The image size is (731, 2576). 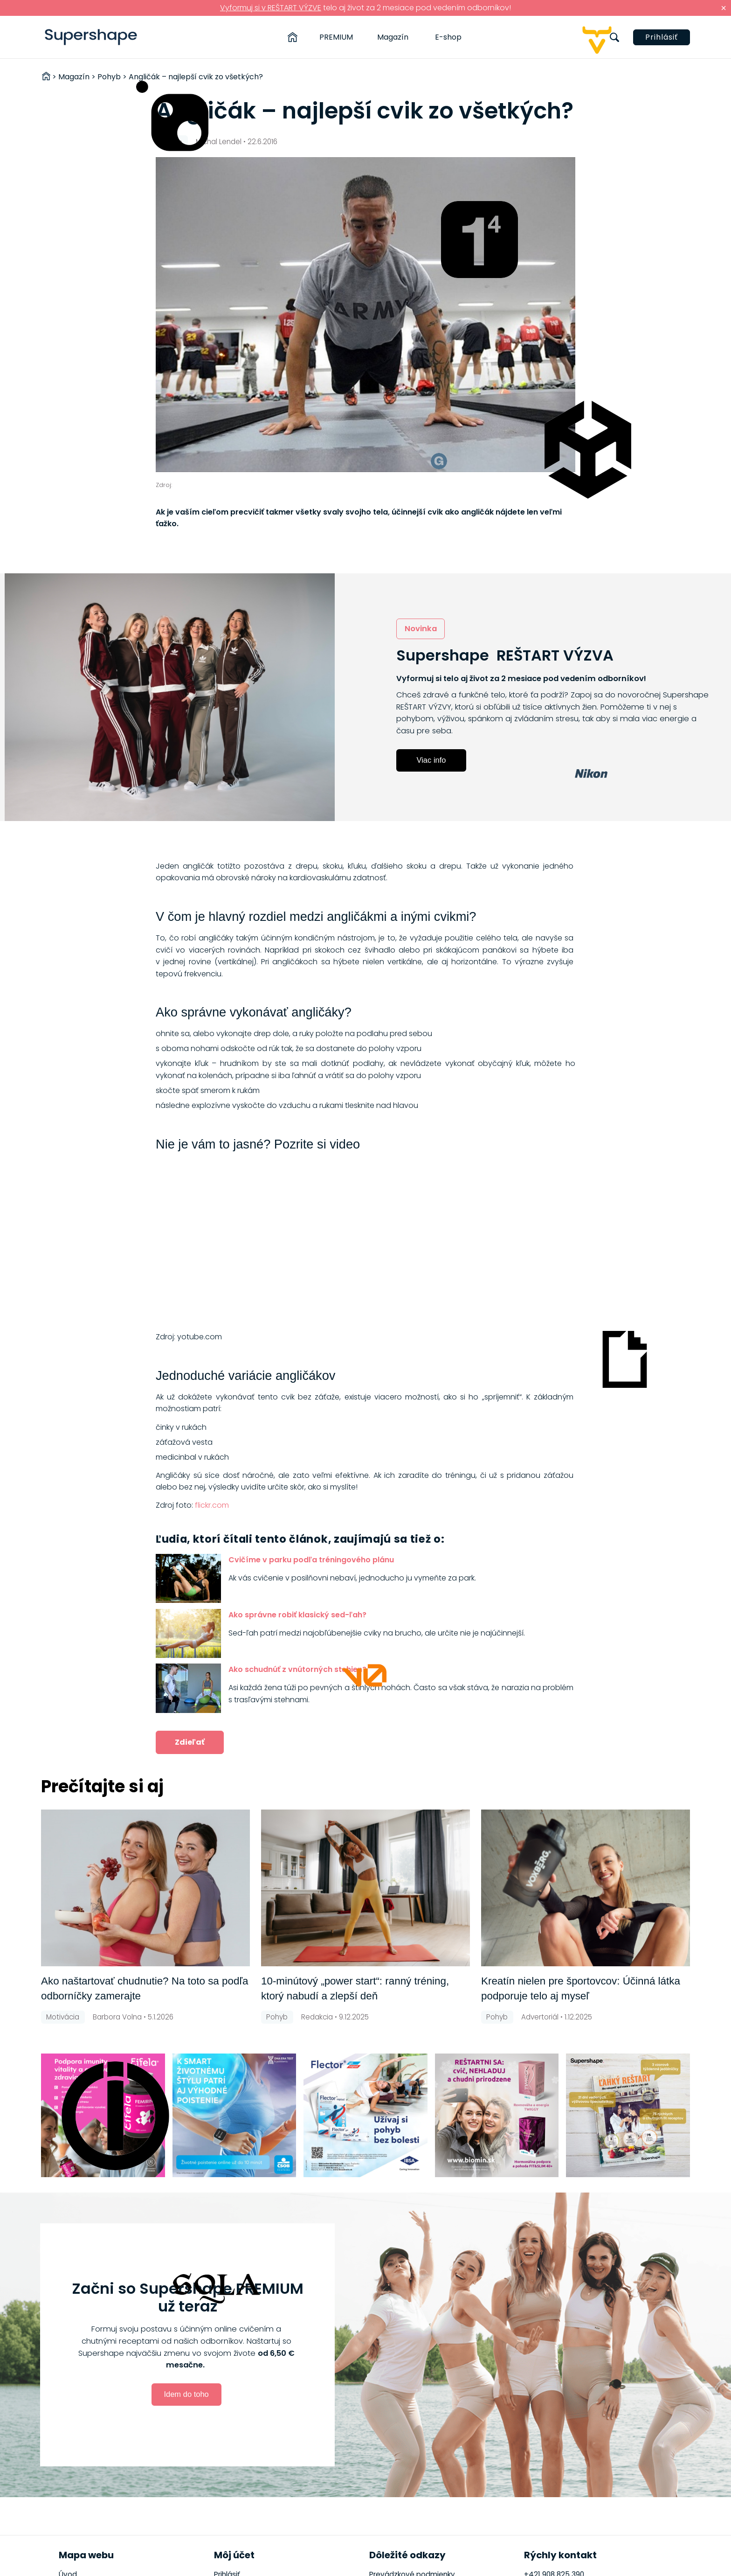 What do you see at coordinates (172, 116) in the screenshot?
I see `nuget package manager logo` at bounding box center [172, 116].